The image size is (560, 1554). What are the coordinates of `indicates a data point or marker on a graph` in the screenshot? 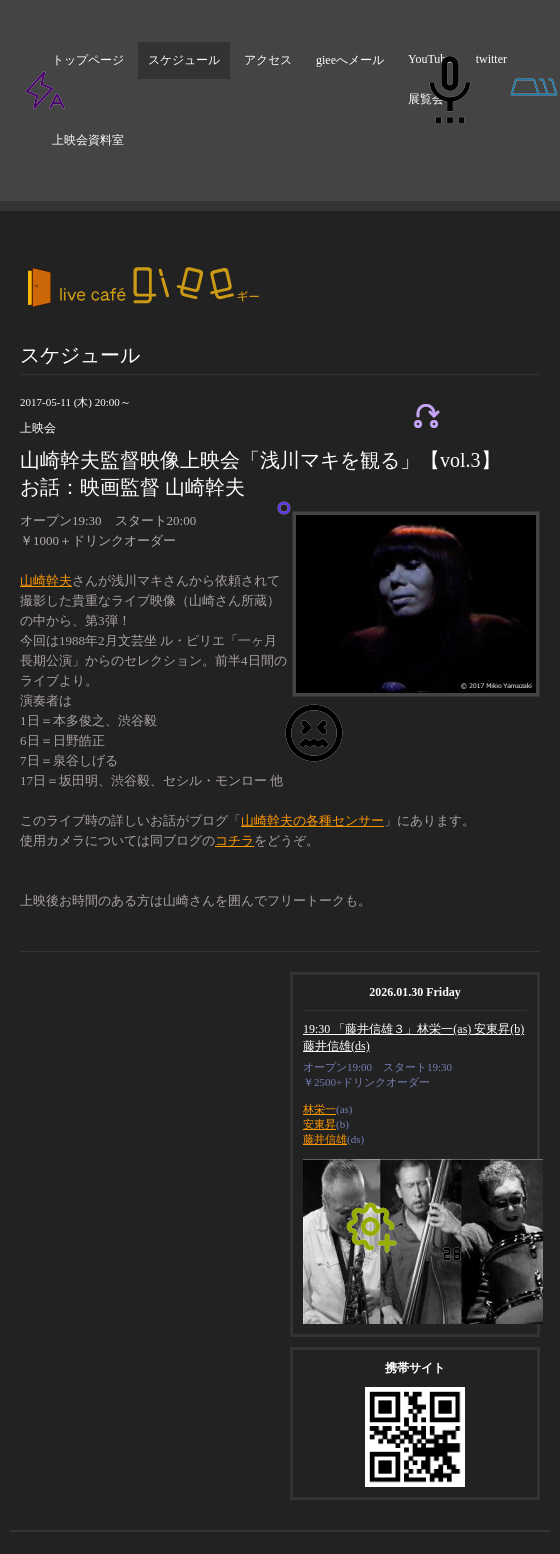 It's located at (284, 508).